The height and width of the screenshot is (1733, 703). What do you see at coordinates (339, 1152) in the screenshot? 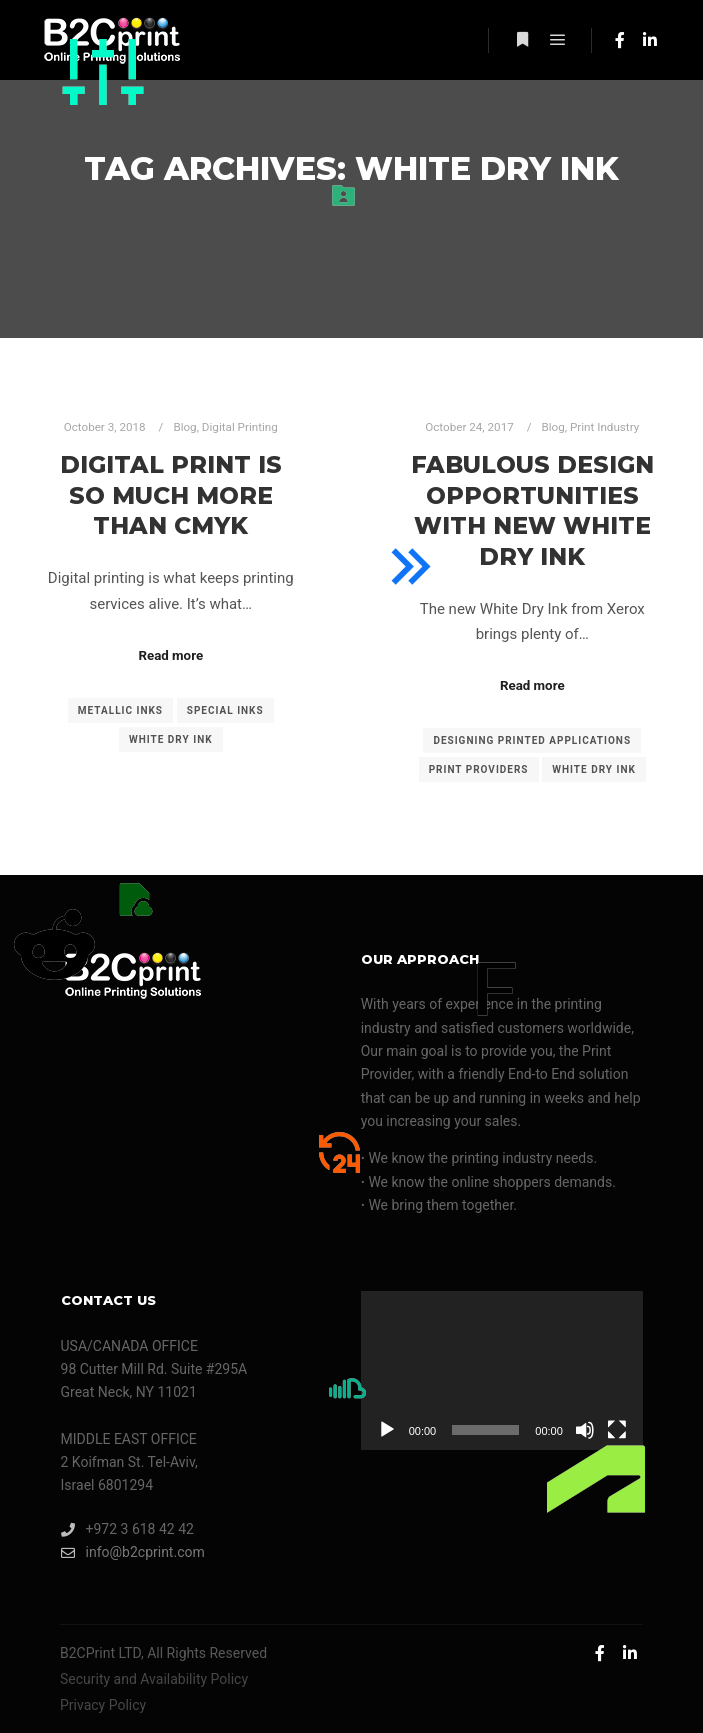
I see `indicates 24/7 availability or round-the-clock service` at bounding box center [339, 1152].